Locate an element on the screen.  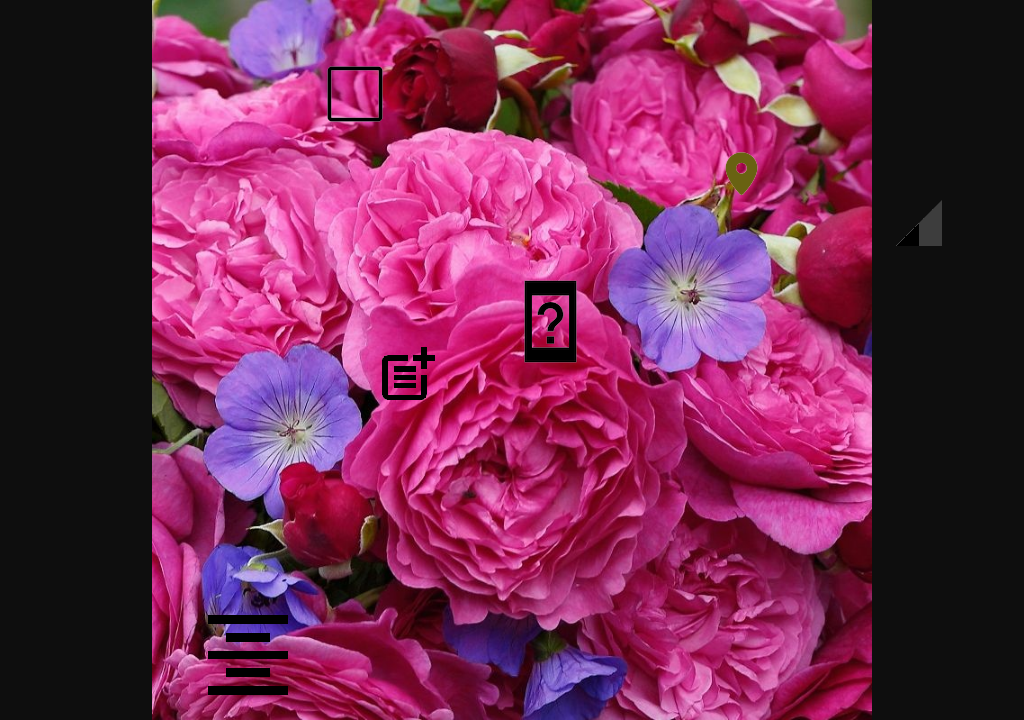
indicates weak cellular signal strength is located at coordinates (919, 223).